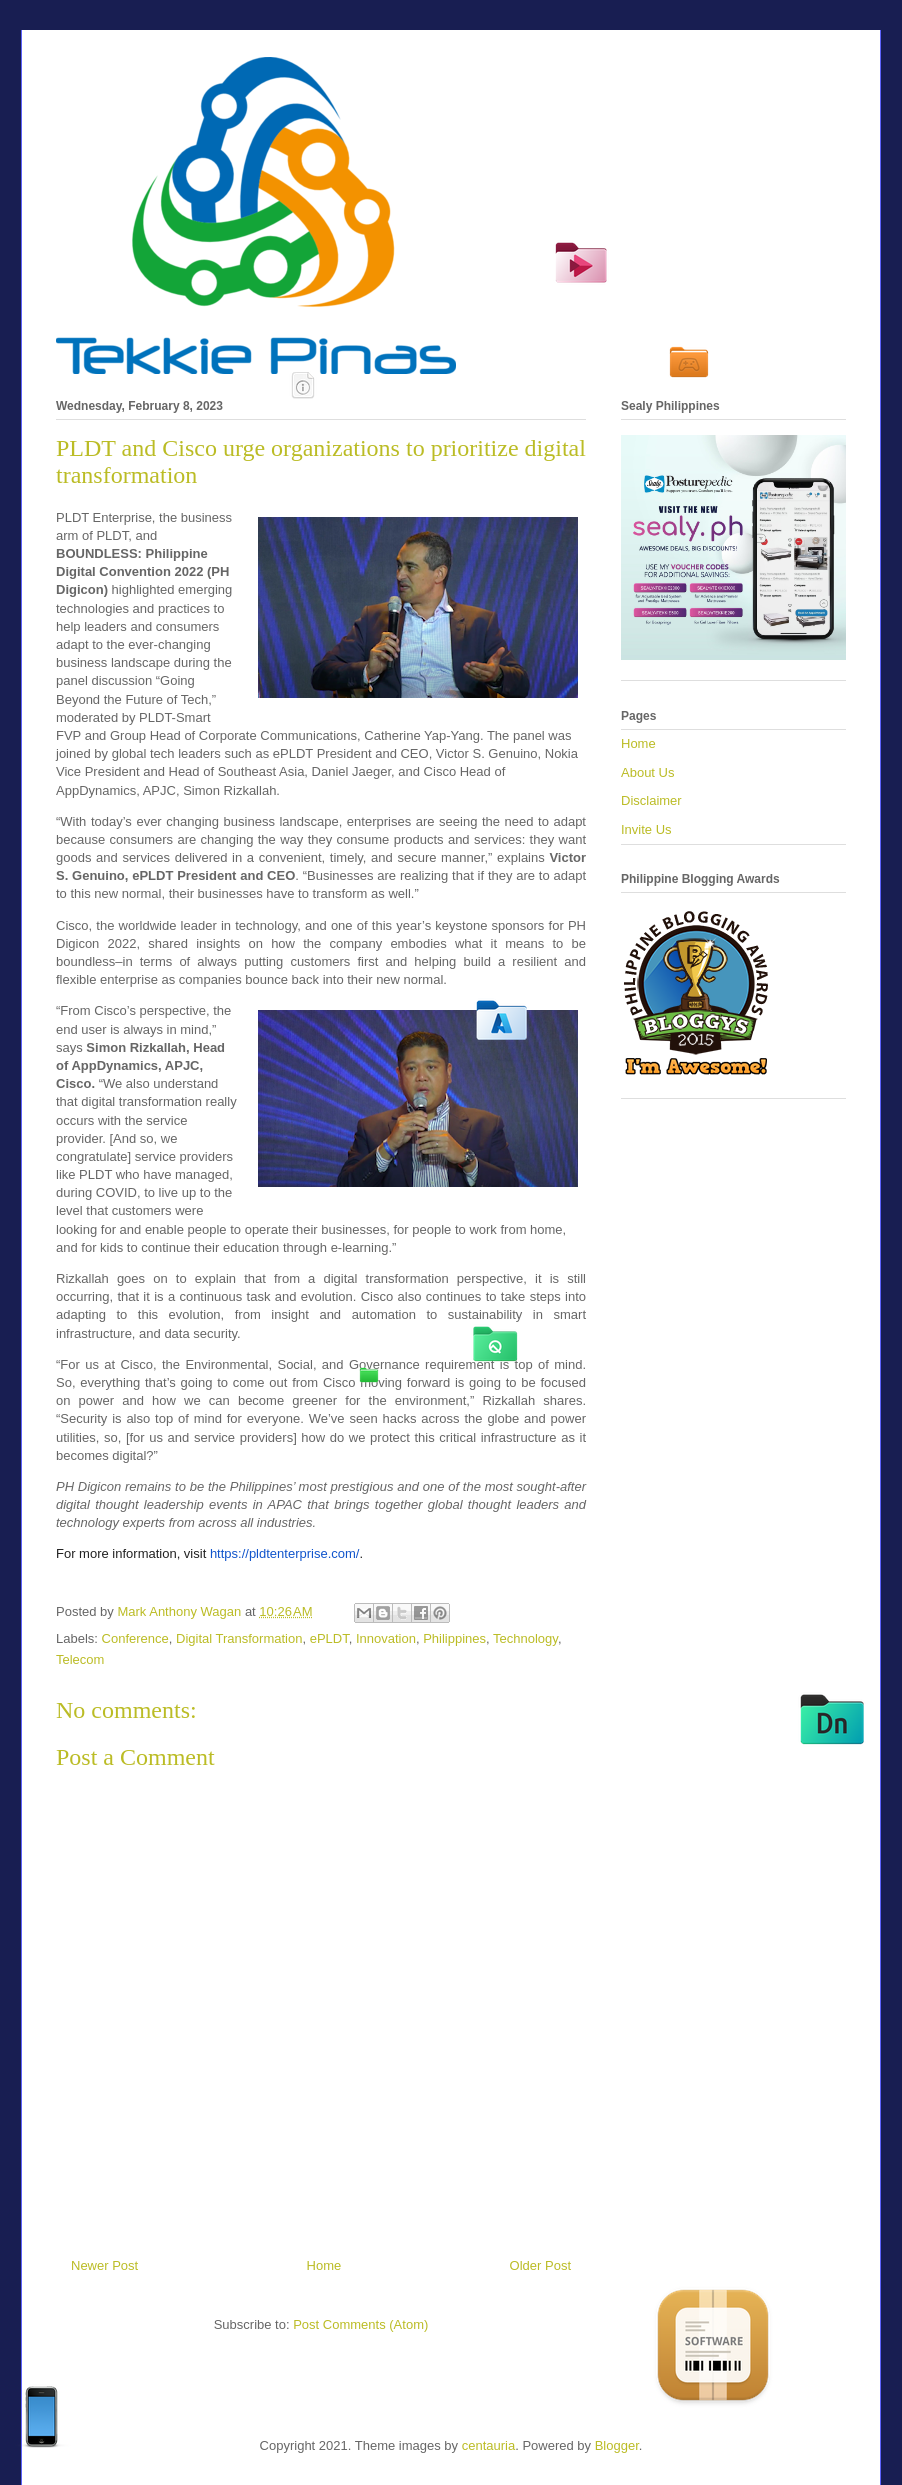 The image size is (902, 2485). What do you see at coordinates (581, 264) in the screenshot?
I see `open microsoft stream video folder` at bounding box center [581, 264].